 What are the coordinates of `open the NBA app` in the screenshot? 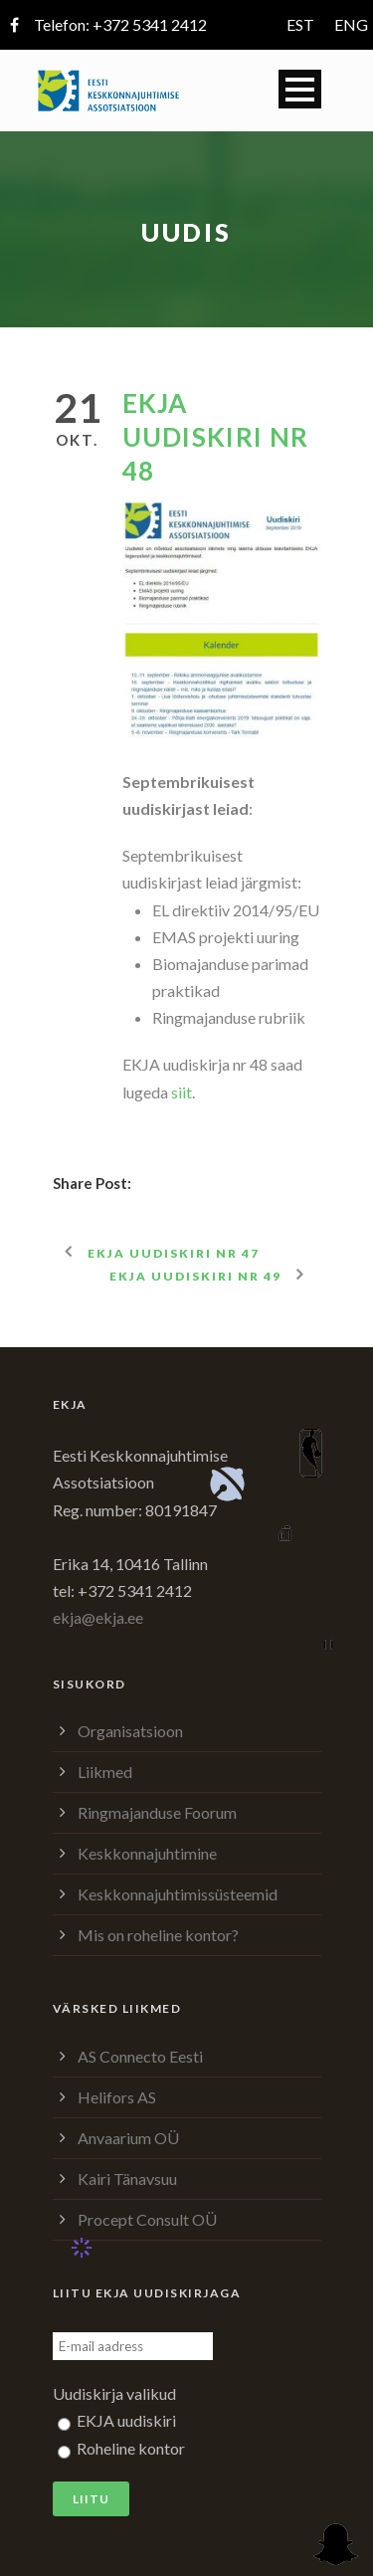 It's located at (310, 1453).